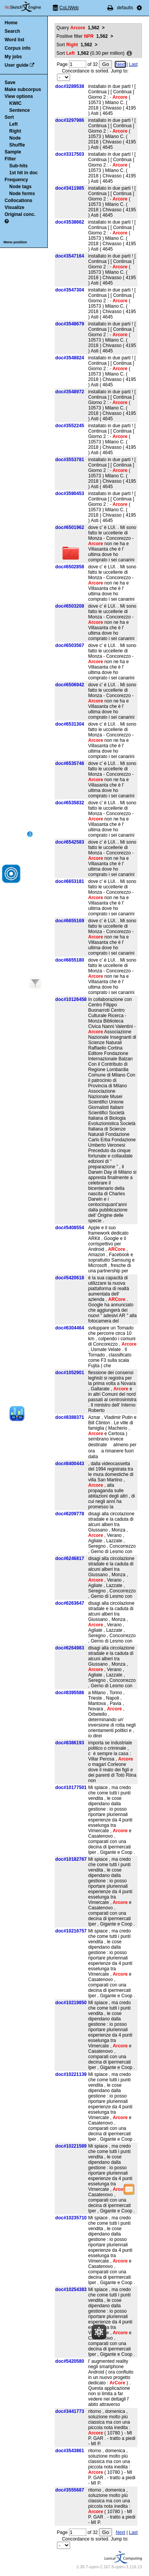 The height and width of the screenshot is (2576, 149). What do you see at coordinates (11, 874) in the screenshot?
I see `open the Neon app` at bounding box center [11, 874].